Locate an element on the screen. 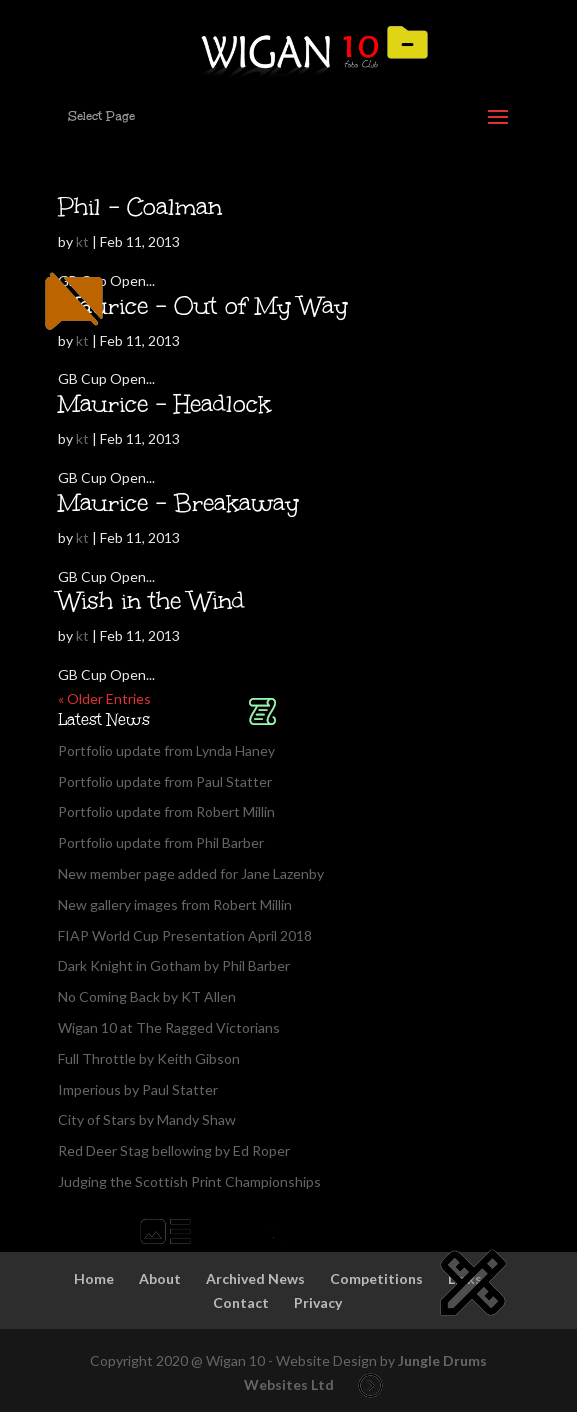 Image resolution: width=577 pixels, height=1412 pixels. mute or disable chat notifications is located at coordinates (74, 299).